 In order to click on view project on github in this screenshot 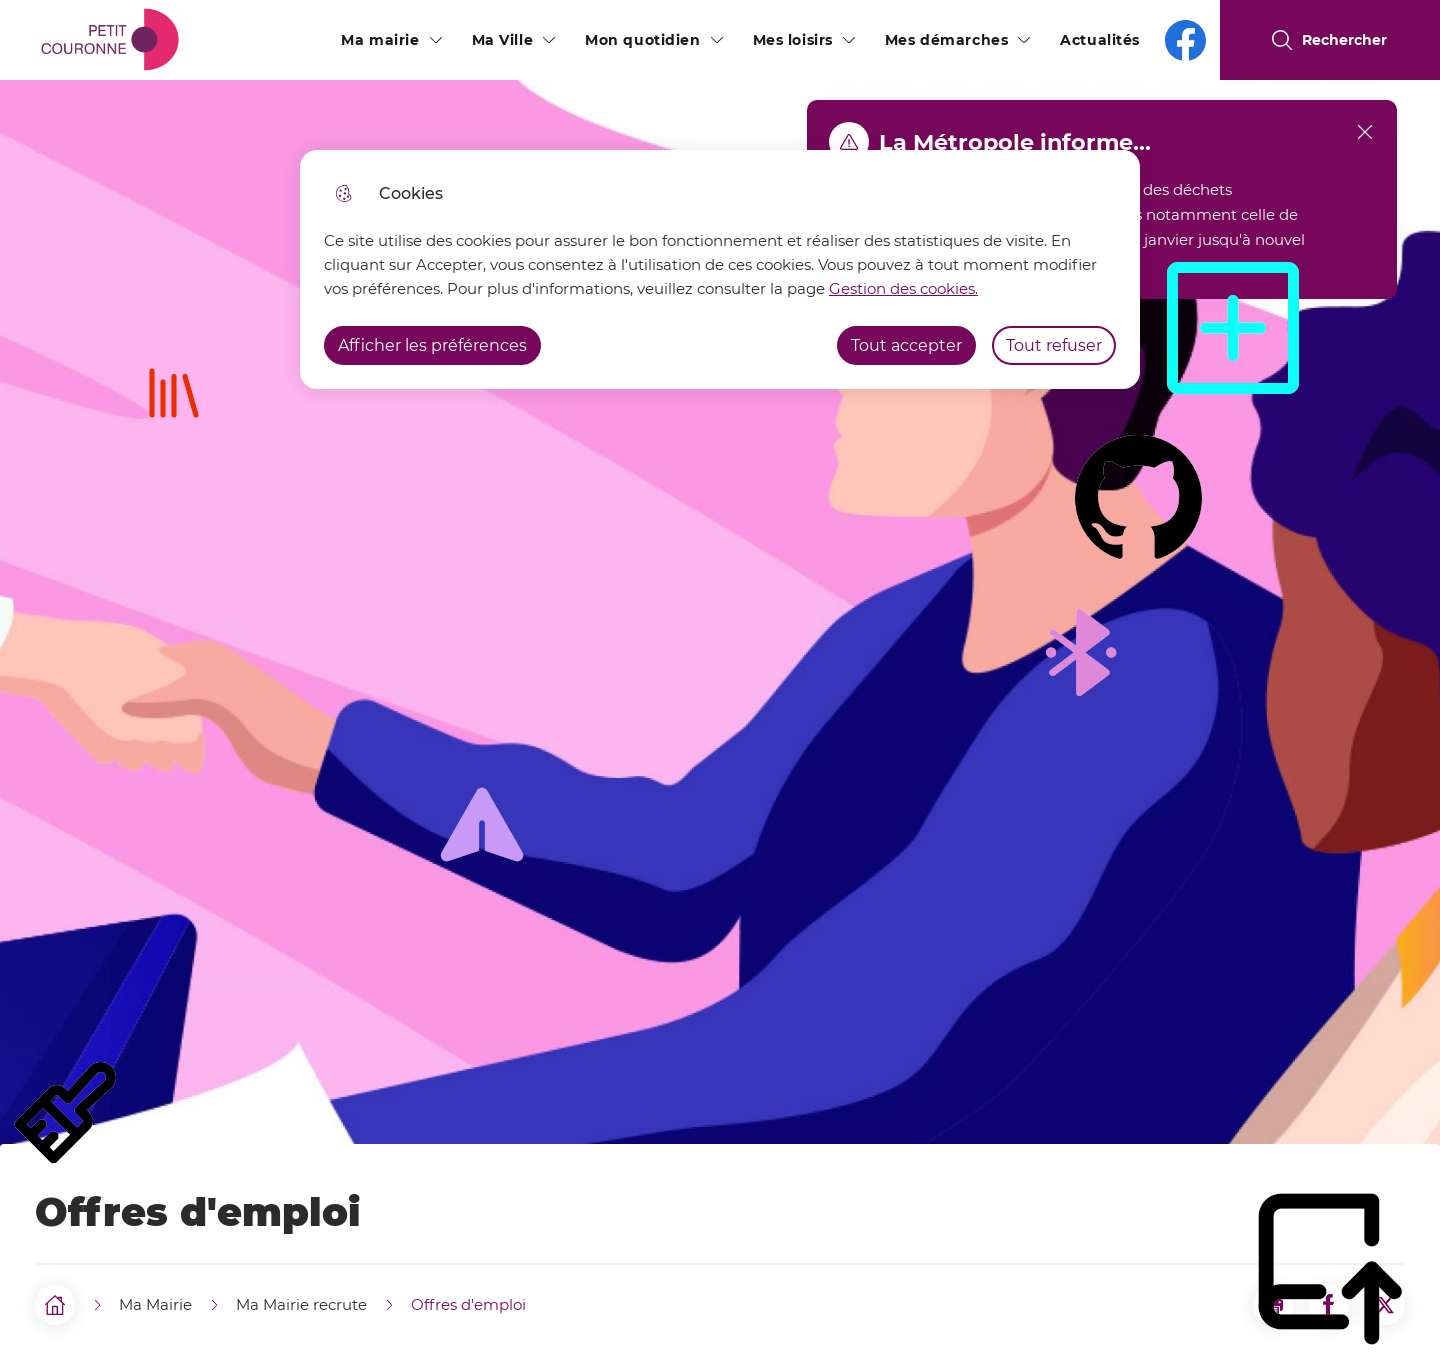, I will do `click(1138, 498)`.